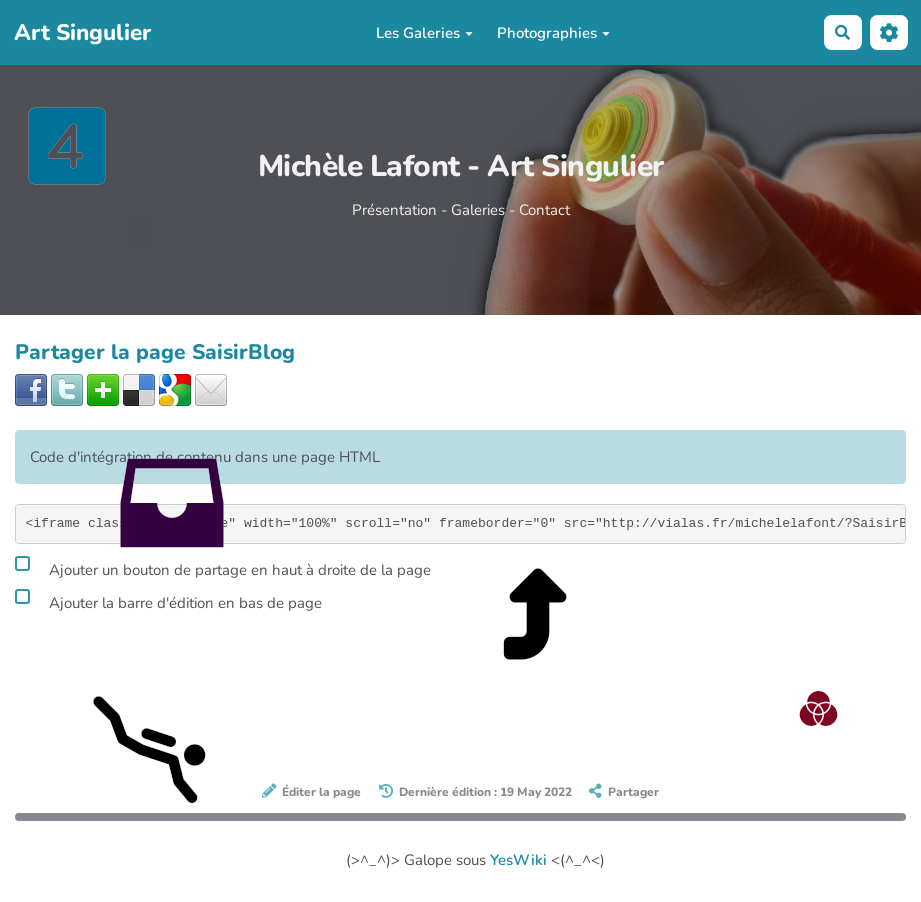  What do you see at coordinates (172, 503) in the screenshot?
I see `access your inbox or file tray` at bounding box center [172, 503].